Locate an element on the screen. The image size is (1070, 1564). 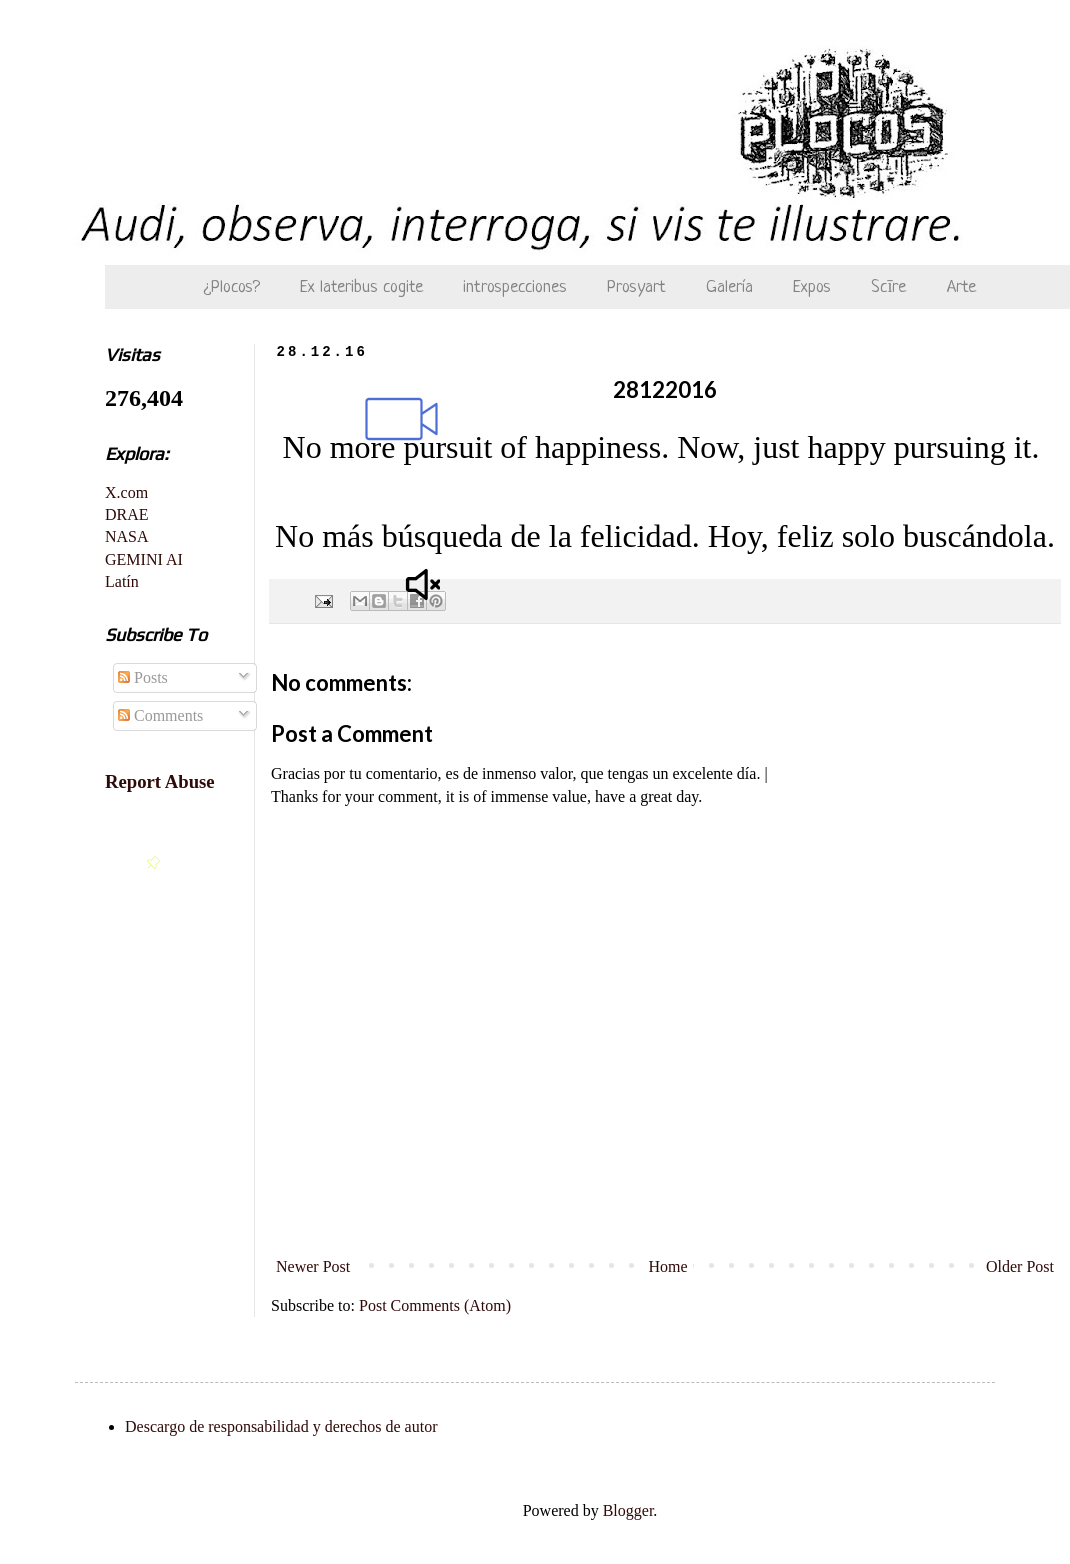
mute audio is located at coordinates (421, 584).